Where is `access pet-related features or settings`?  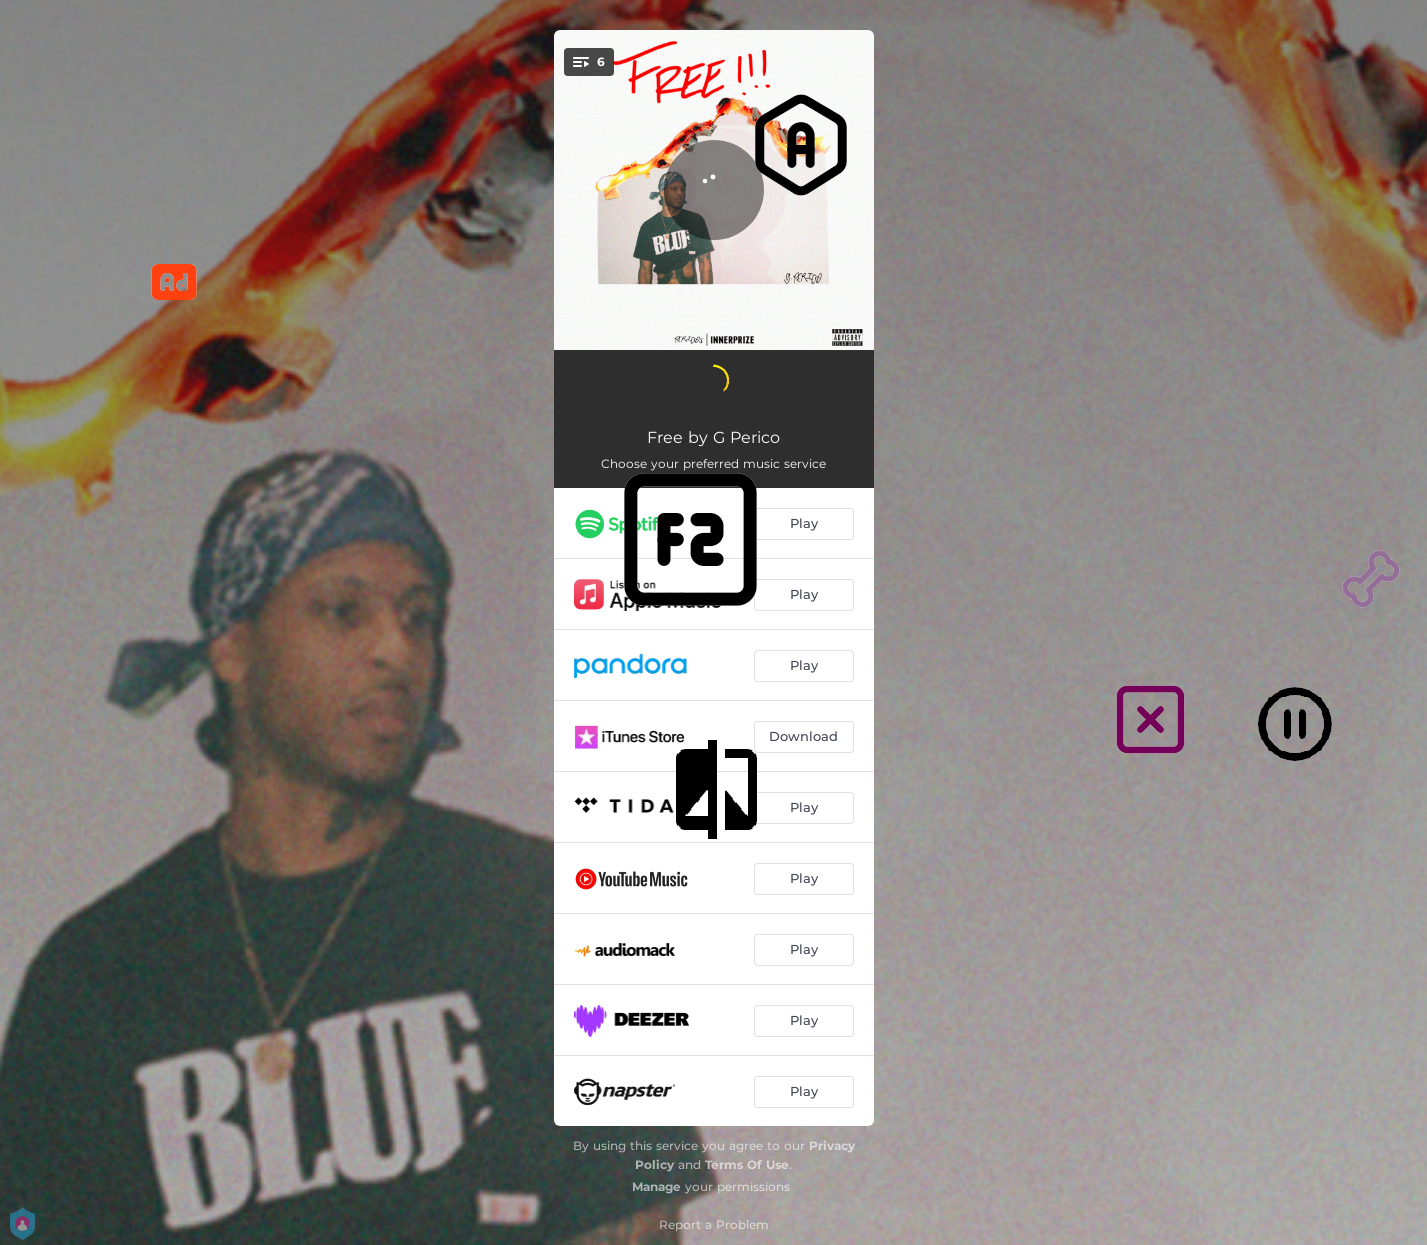 access pet-related features or settings is located at coordinates (1371, 579).